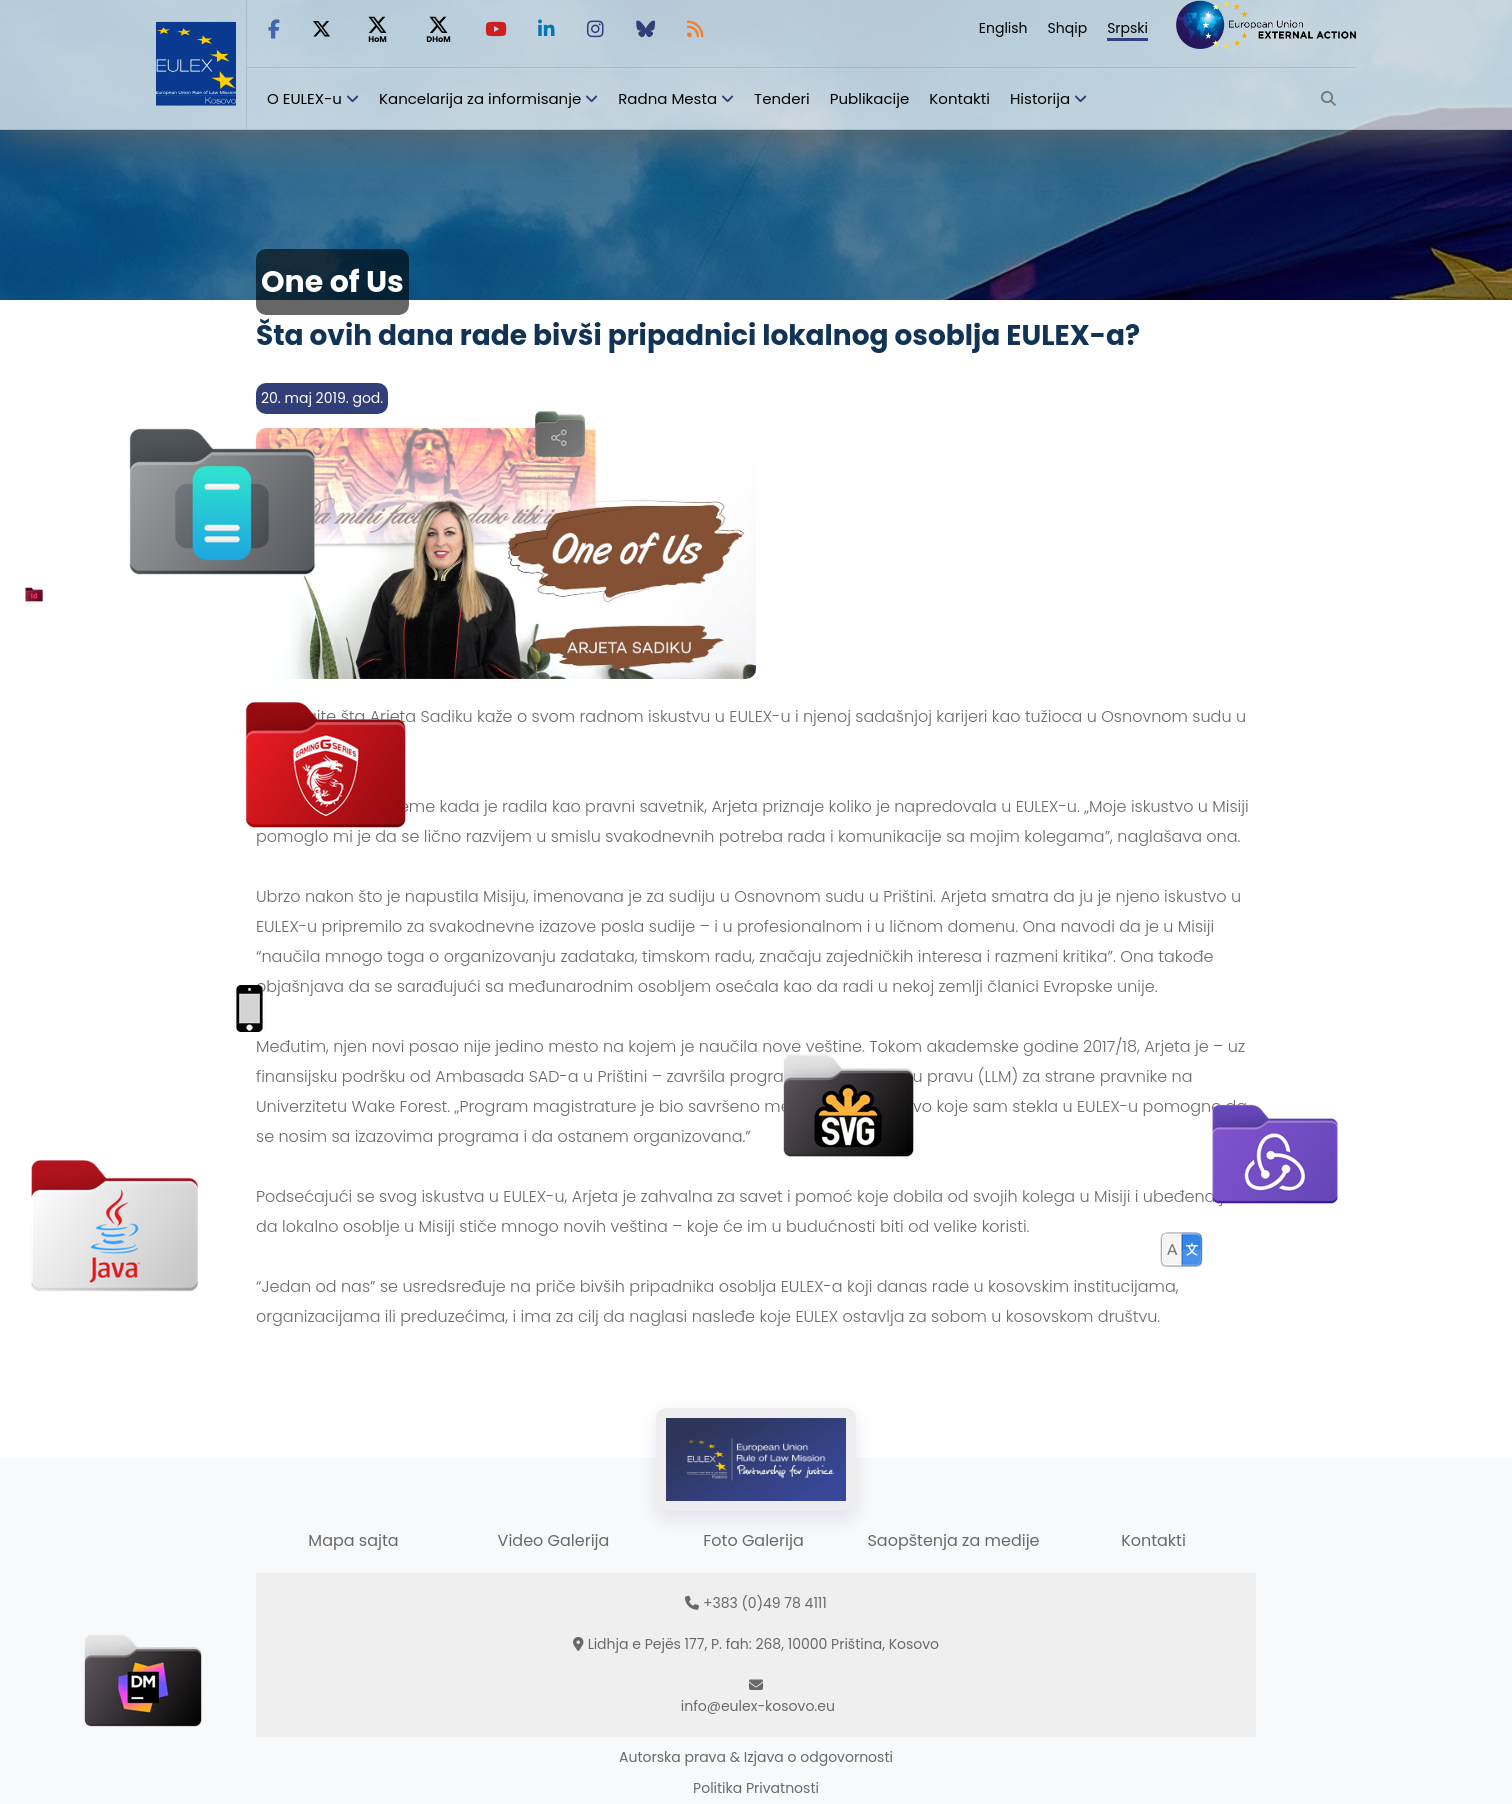 The height and width of the screenshot is (1804, 1512). I want to click on open JetBrains dotMemory project folder, so click(142, 1683).